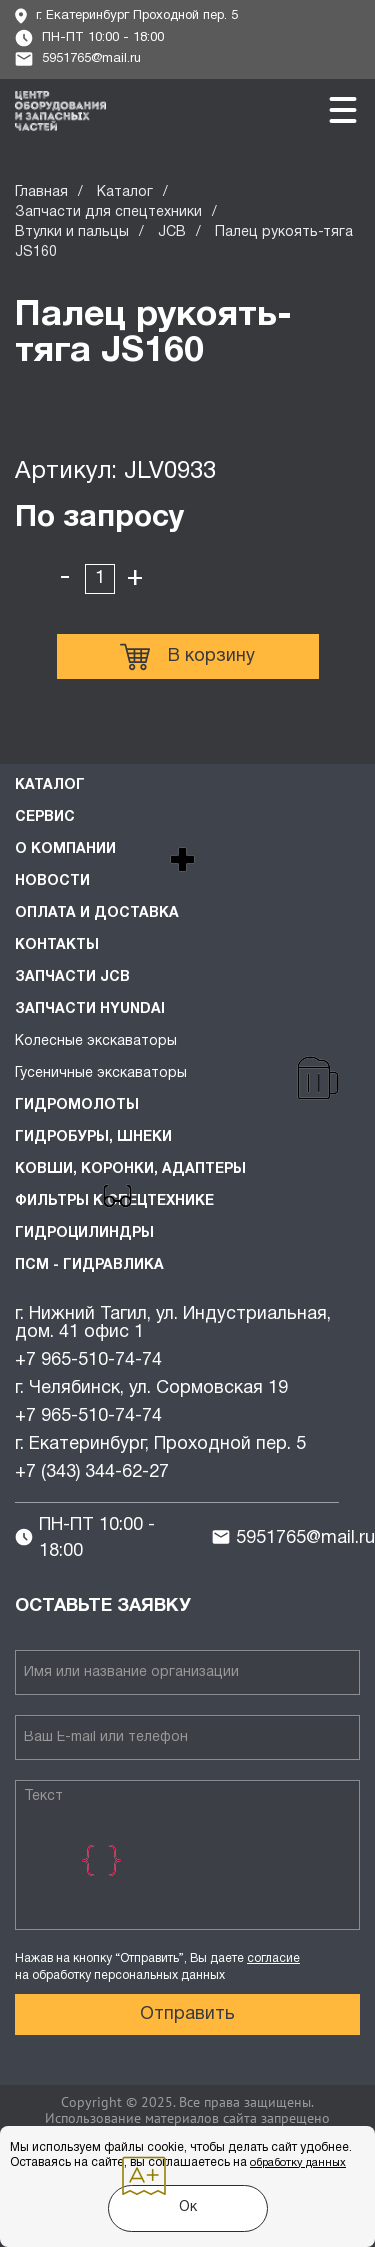 The height and width of the screenshot is (2247, 375). I want to click on view exam or test results, so click(144, 2175).